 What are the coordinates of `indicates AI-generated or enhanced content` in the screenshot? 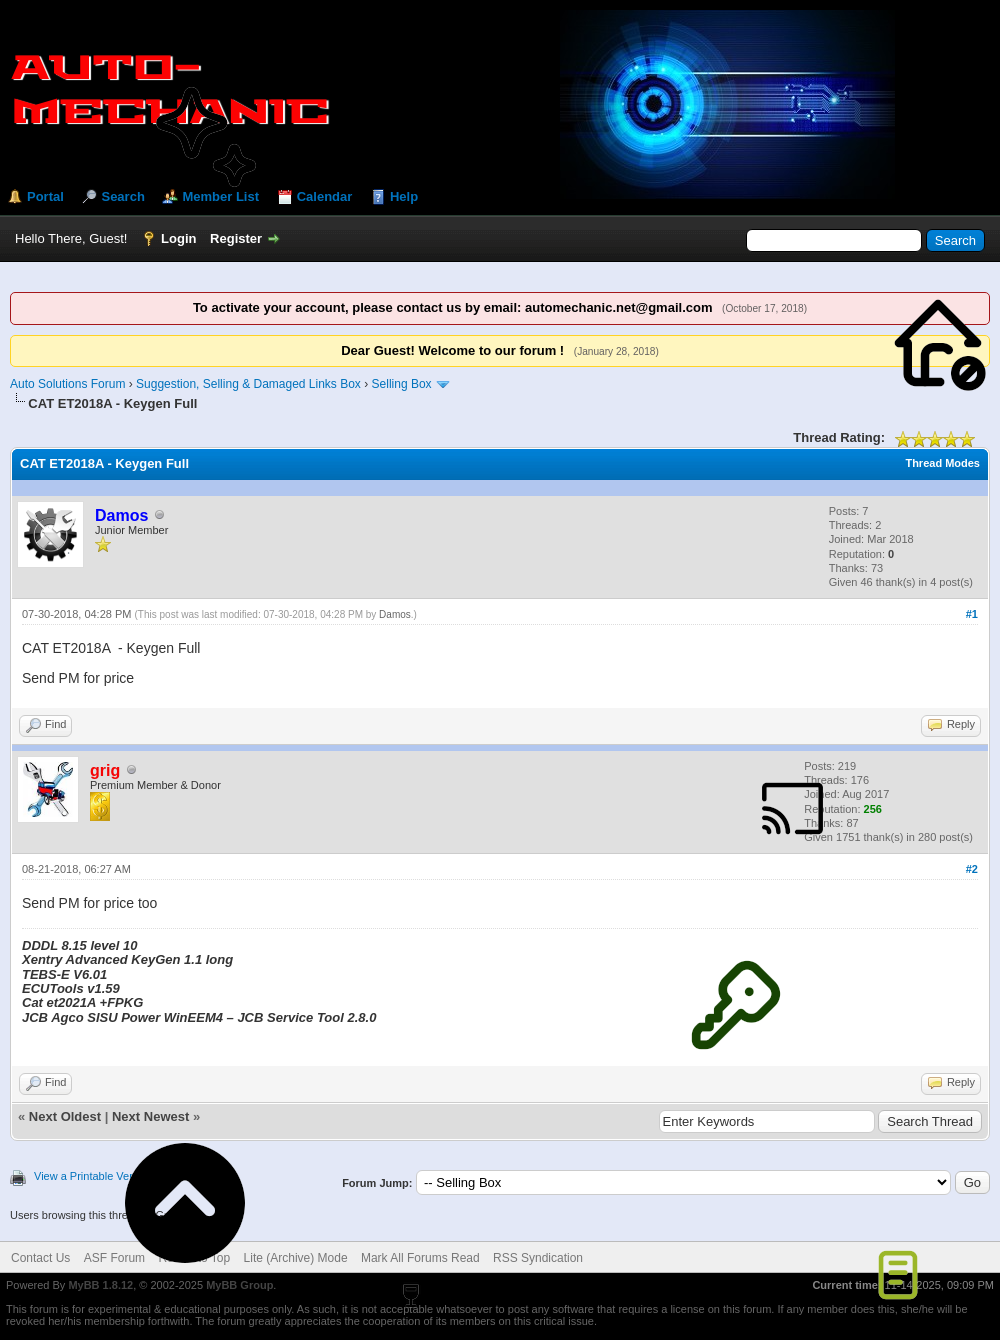 It's located at (206, 137).